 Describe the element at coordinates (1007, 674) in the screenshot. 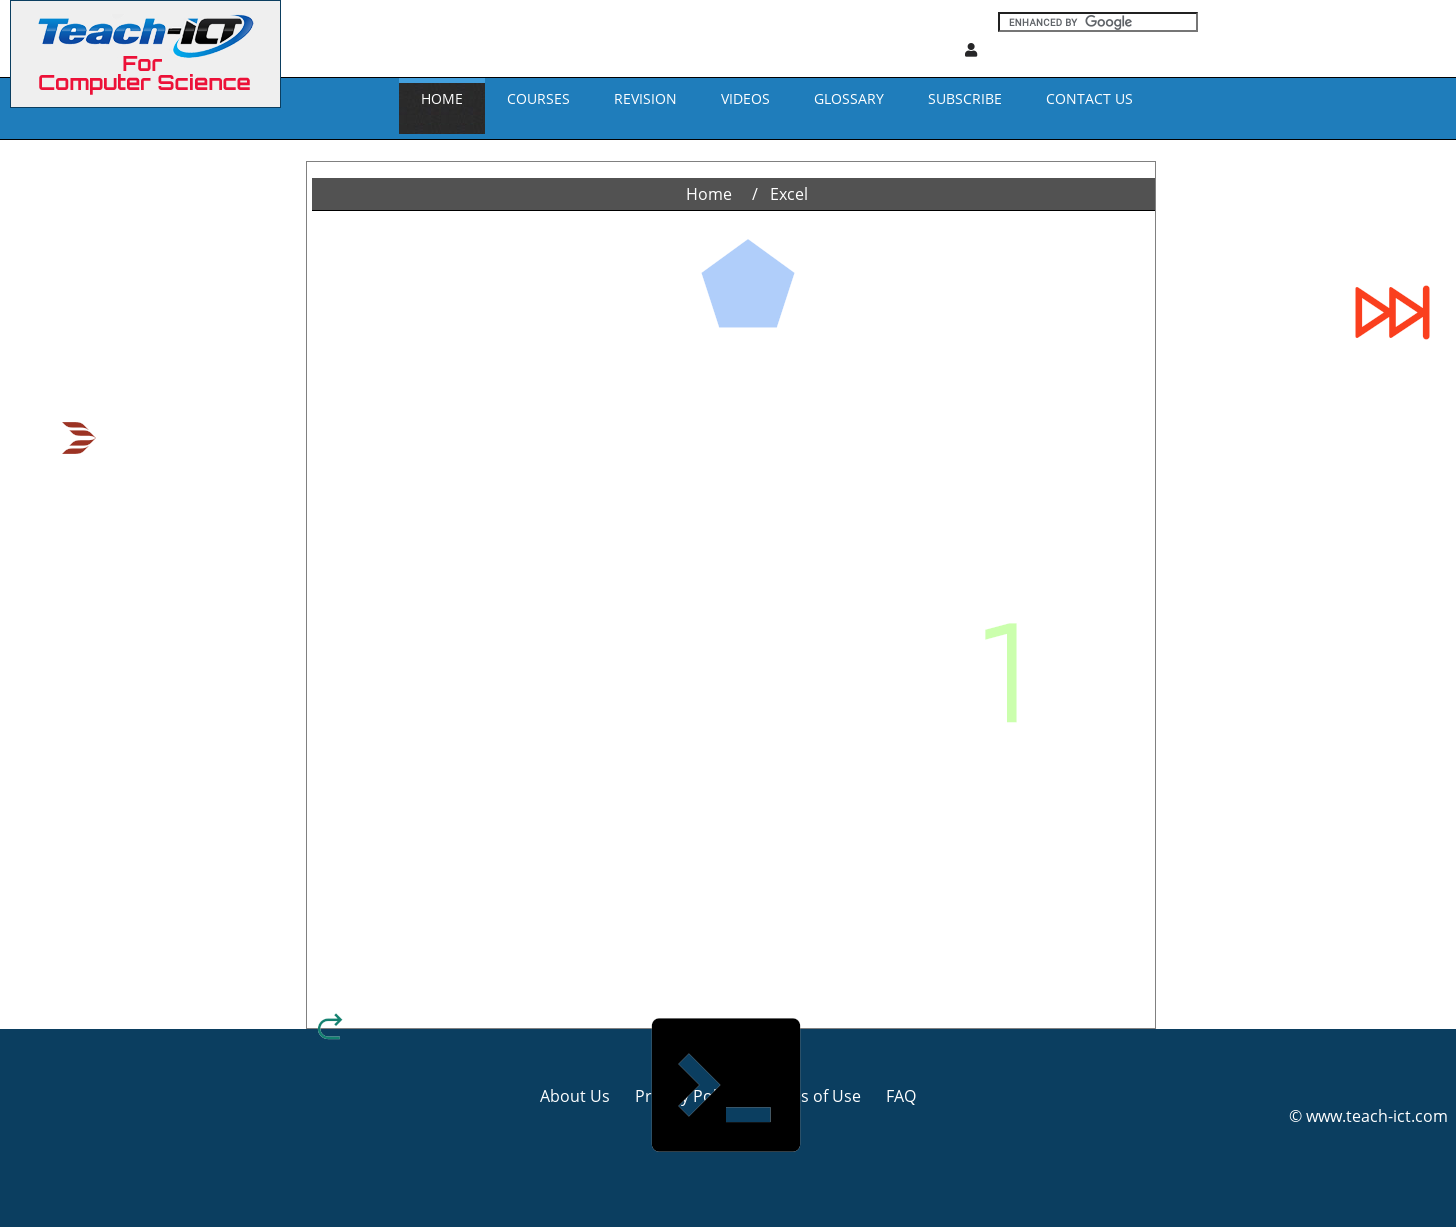

I see `indicates first item or top priority` at that location.